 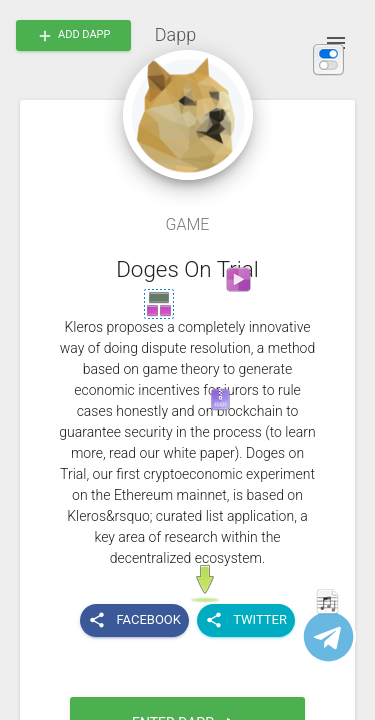 I want to click on access media codec settings, so click(x=238, y=279).